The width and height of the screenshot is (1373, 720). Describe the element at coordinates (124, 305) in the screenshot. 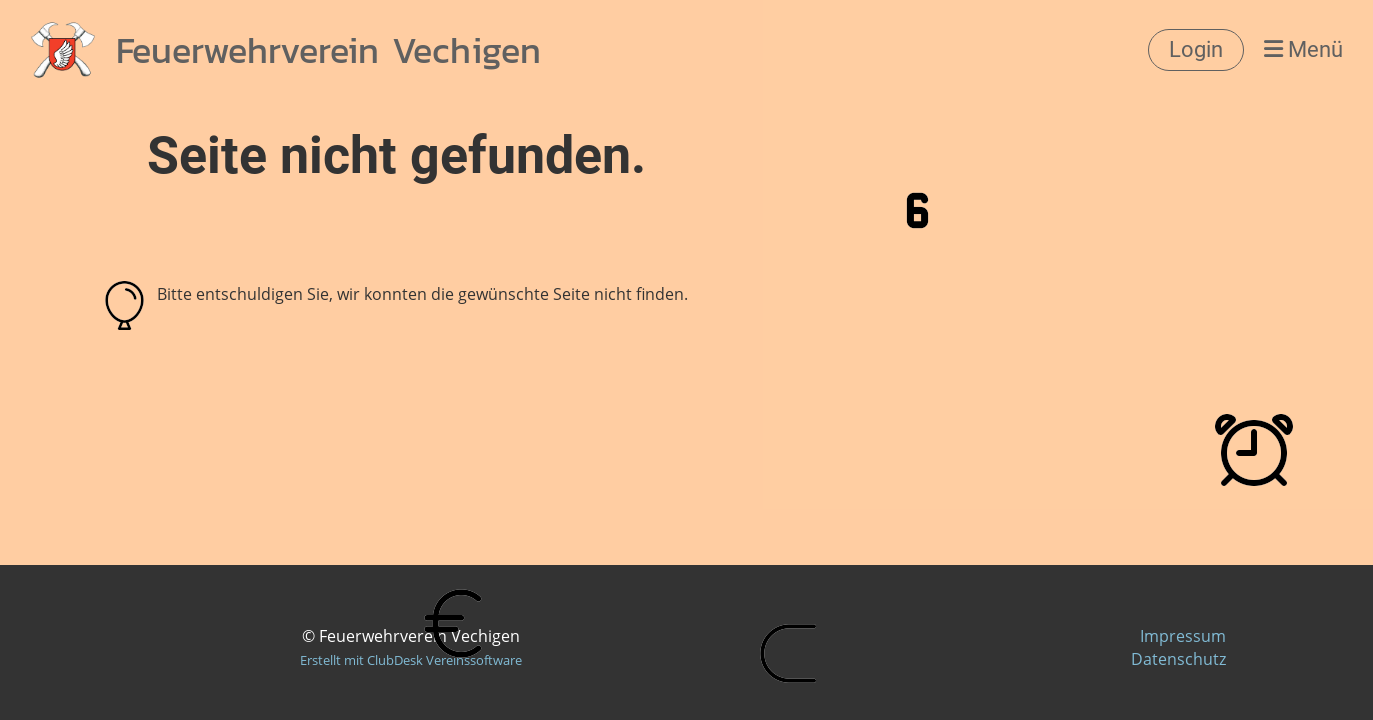

I see `indicates a celebration or birthday event` at that location.